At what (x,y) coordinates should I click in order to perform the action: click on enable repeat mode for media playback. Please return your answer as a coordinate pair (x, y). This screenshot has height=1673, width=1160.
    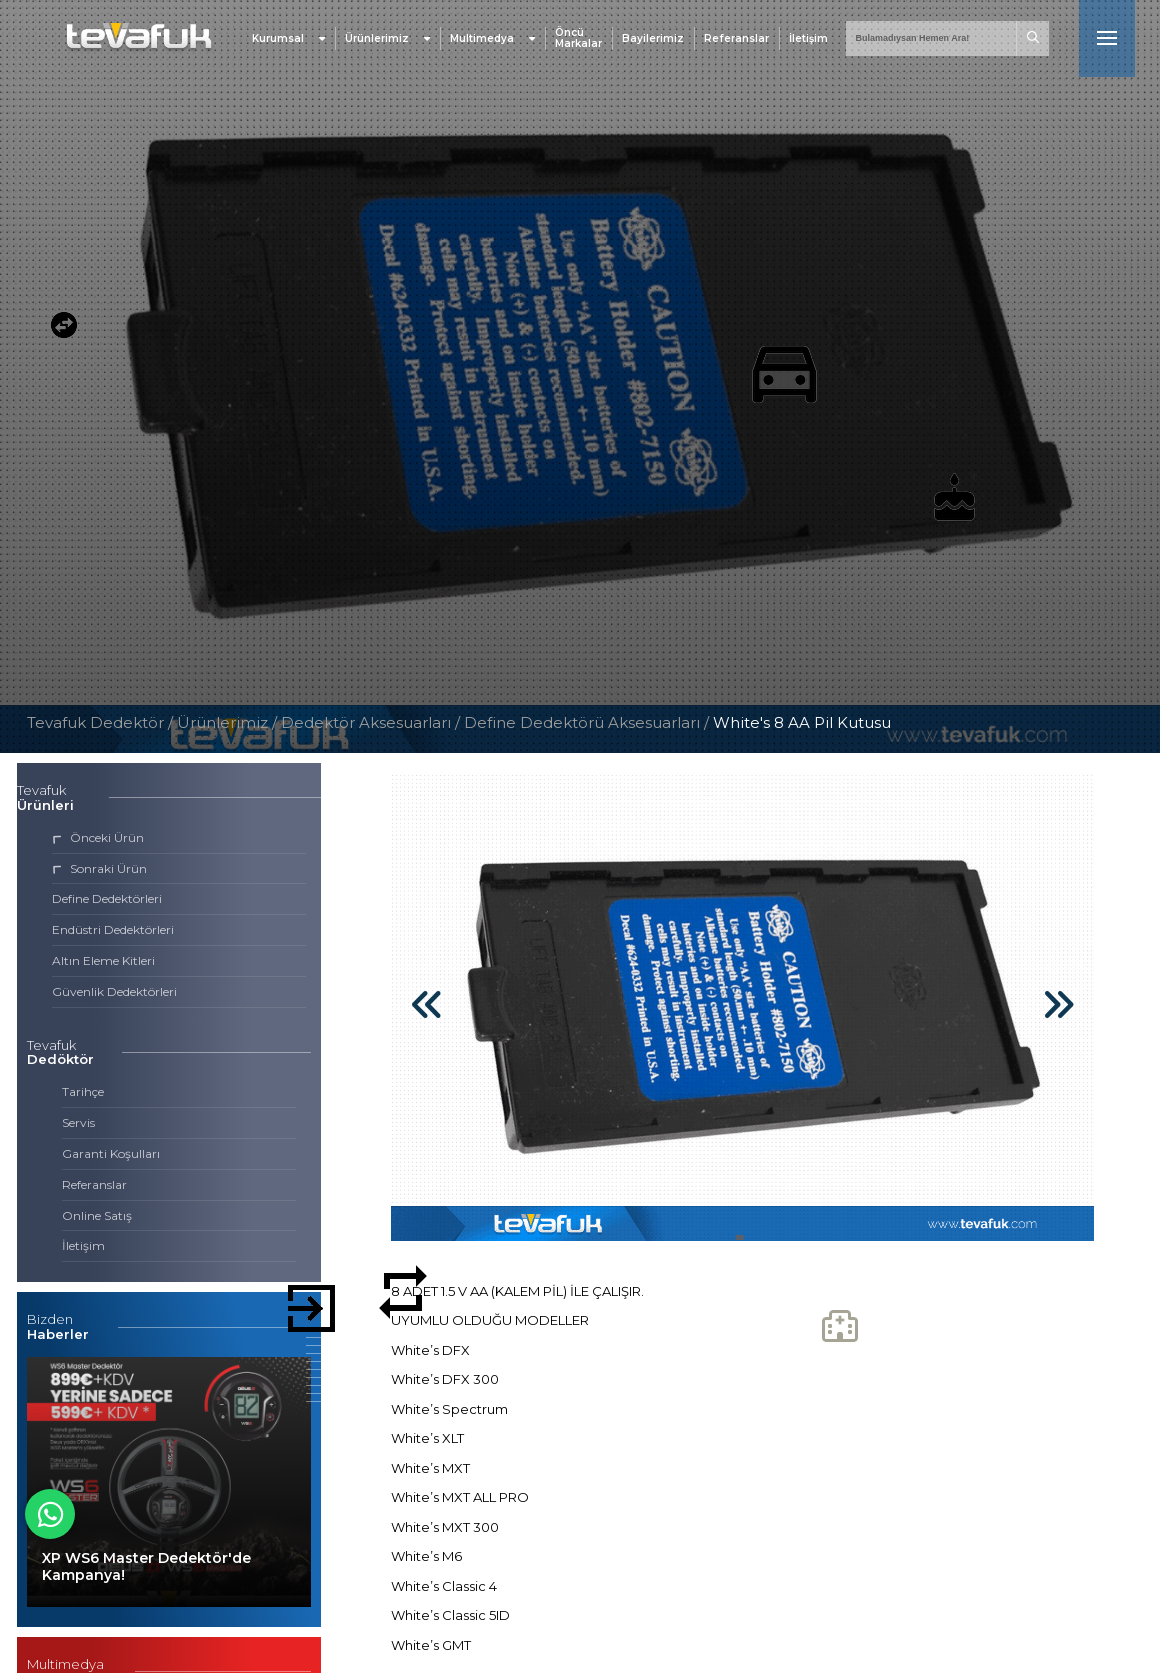
    Looking at the image, I should click on (403, 1292).